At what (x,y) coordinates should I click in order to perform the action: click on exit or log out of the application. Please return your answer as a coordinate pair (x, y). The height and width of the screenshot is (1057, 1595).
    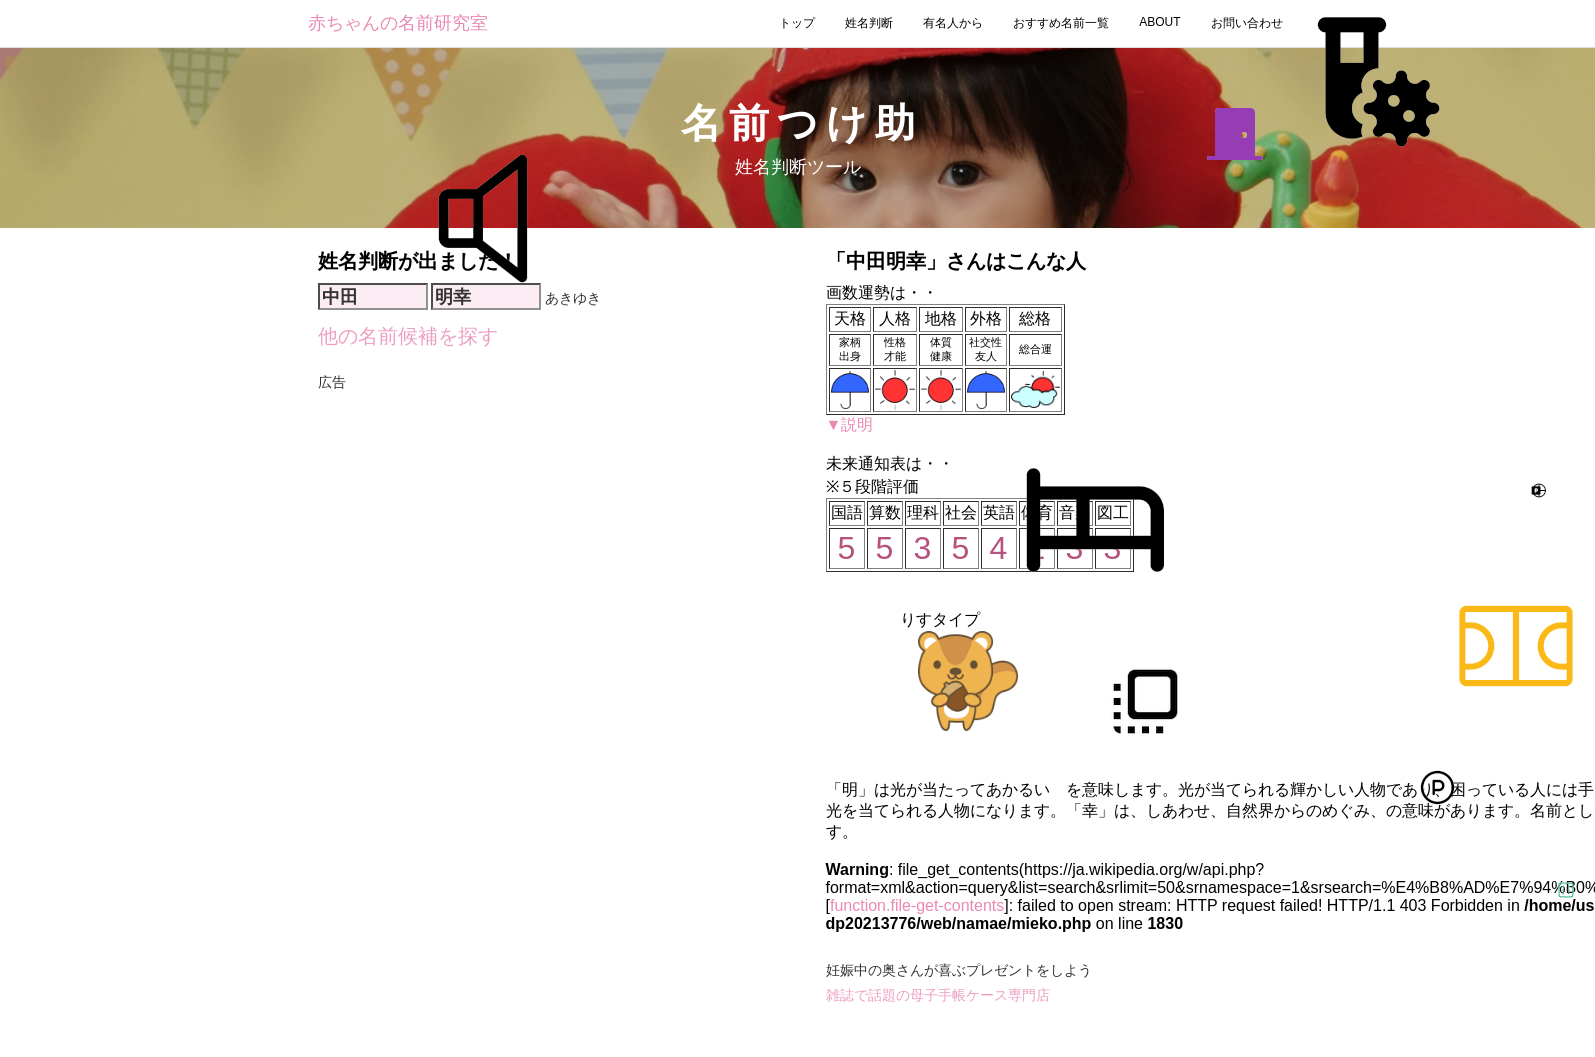
    Looking at the image, I should click on (1235, 134).